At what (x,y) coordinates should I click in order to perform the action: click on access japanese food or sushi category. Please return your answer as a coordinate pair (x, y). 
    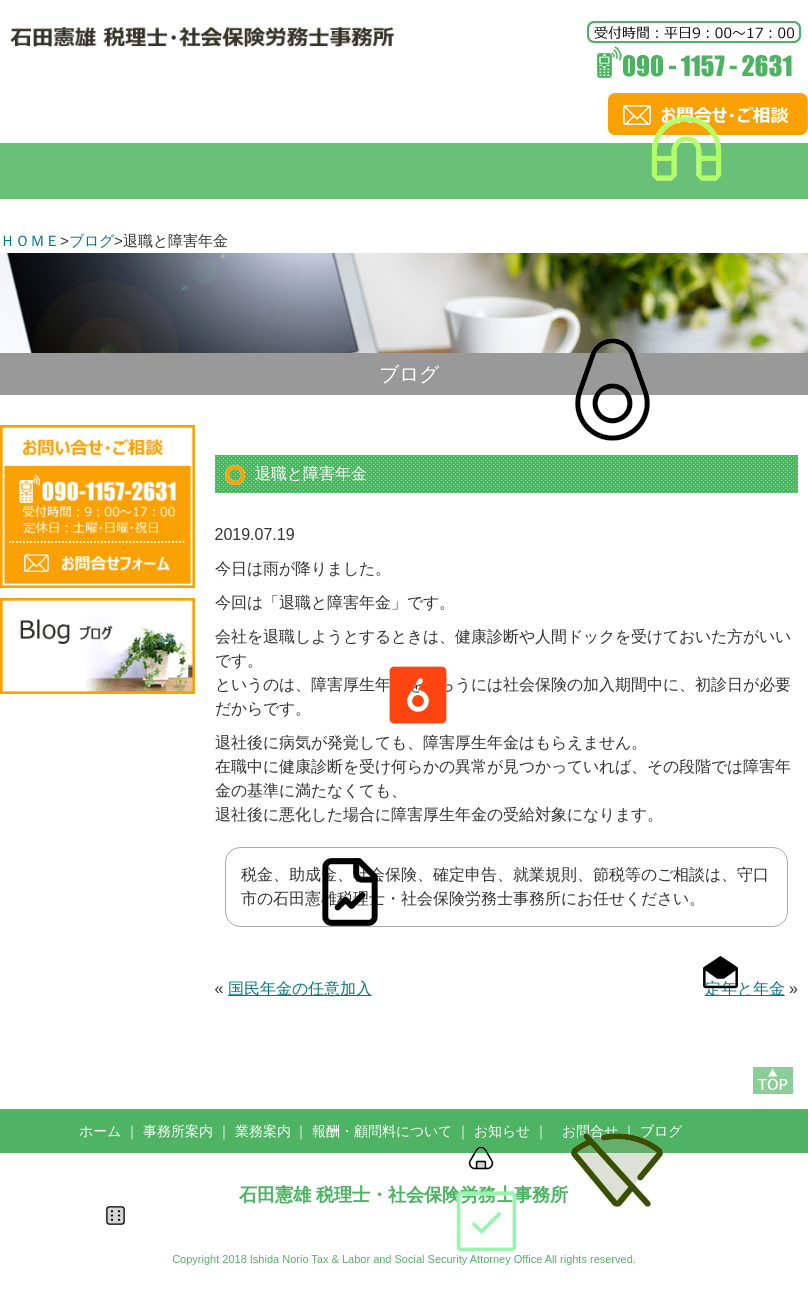
    Looking at the image, I should click on (481, 1158).